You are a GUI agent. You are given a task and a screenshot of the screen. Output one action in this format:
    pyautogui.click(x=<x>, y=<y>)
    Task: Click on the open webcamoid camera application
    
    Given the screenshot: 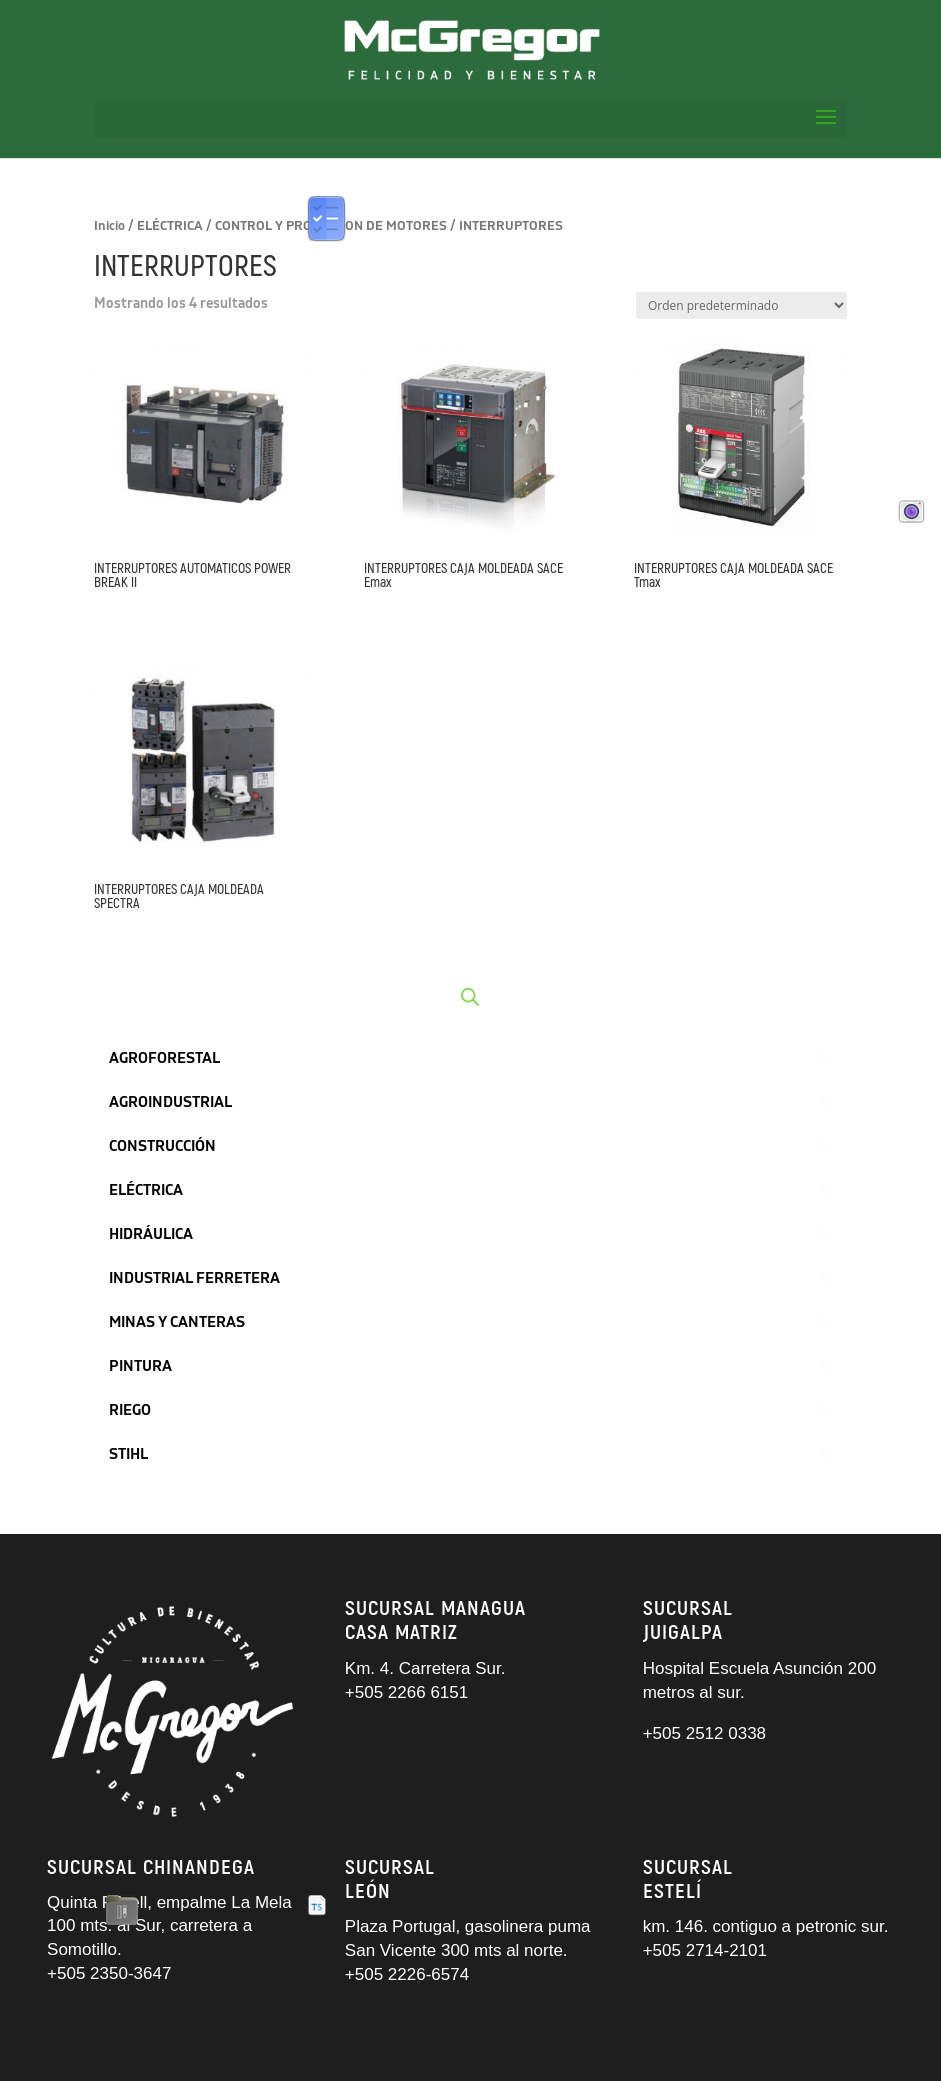 What is the action you would take?
    pyautogui.click(x=911, y=511)
    